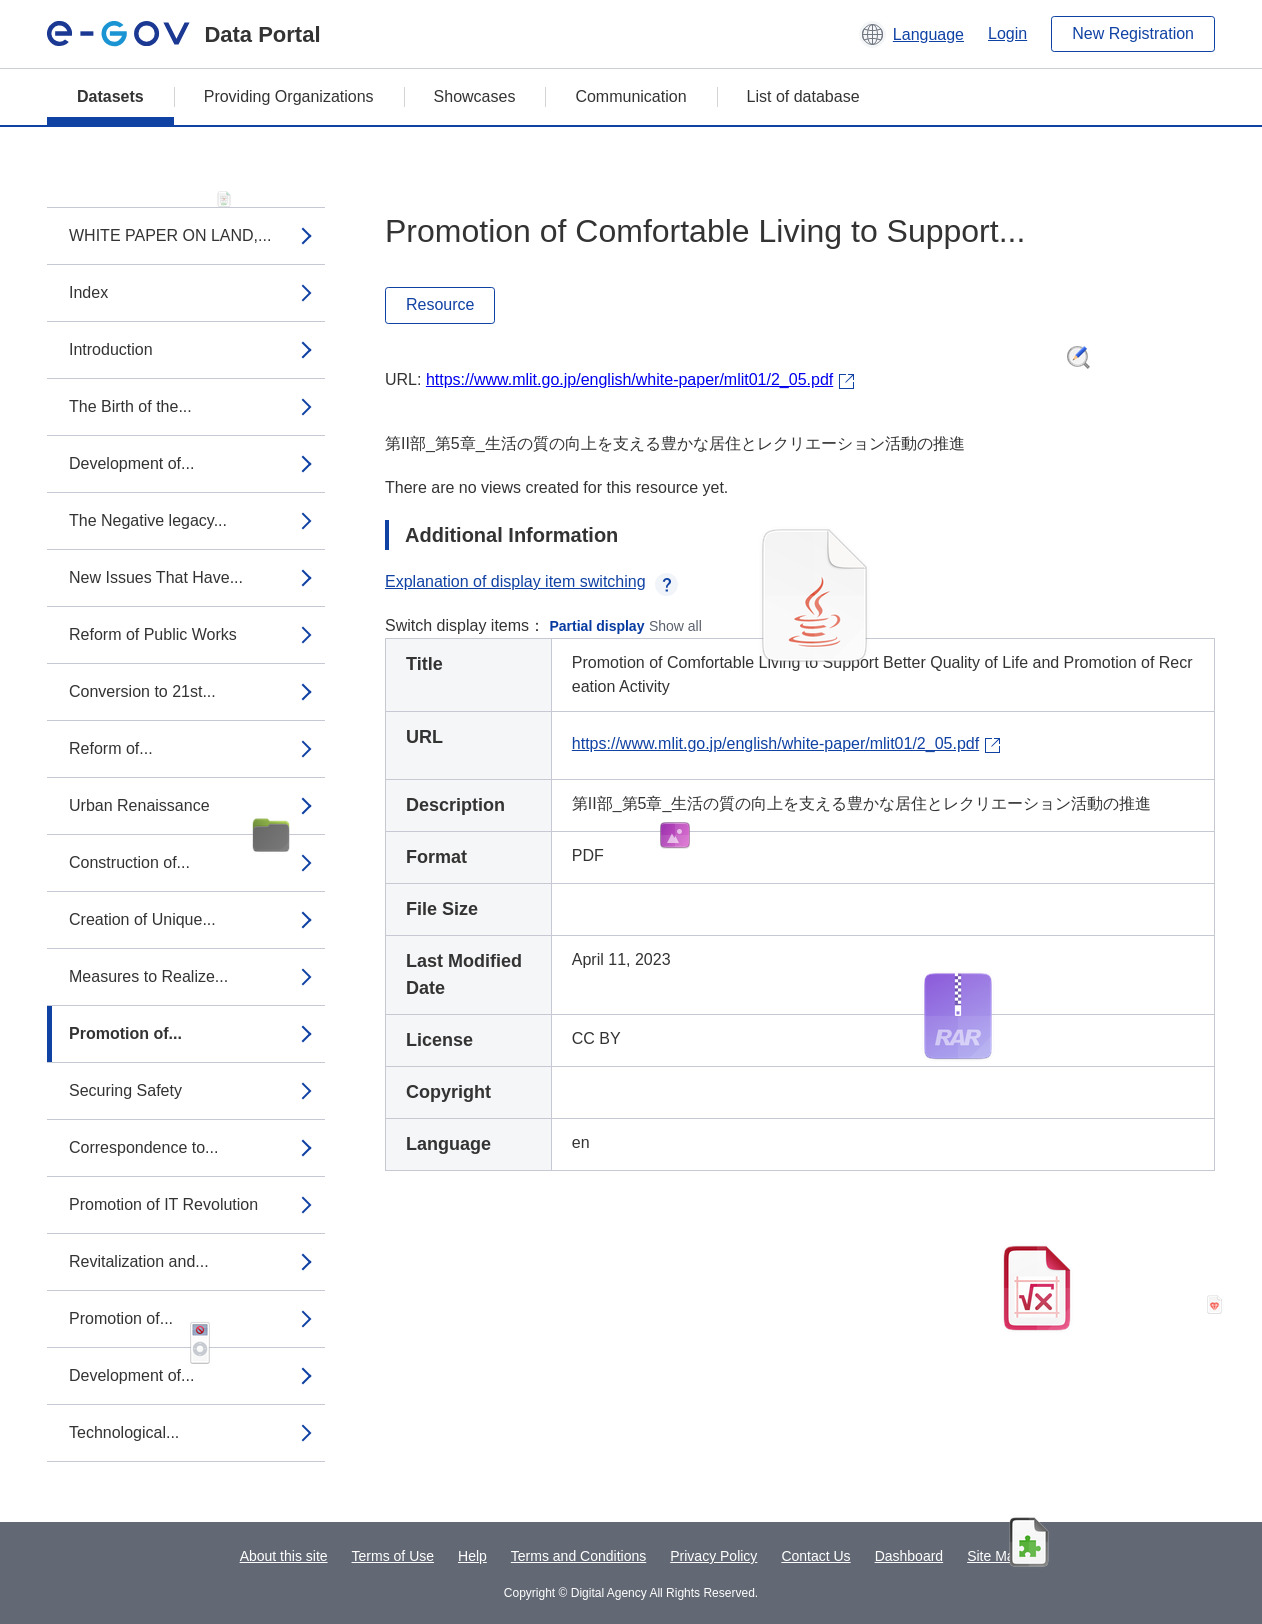 The image size is (1262, 1624). What do you see at coordinates (271, 835) in the screenshot?
I see `open folder to view contents` at bounding box center [271, 835].